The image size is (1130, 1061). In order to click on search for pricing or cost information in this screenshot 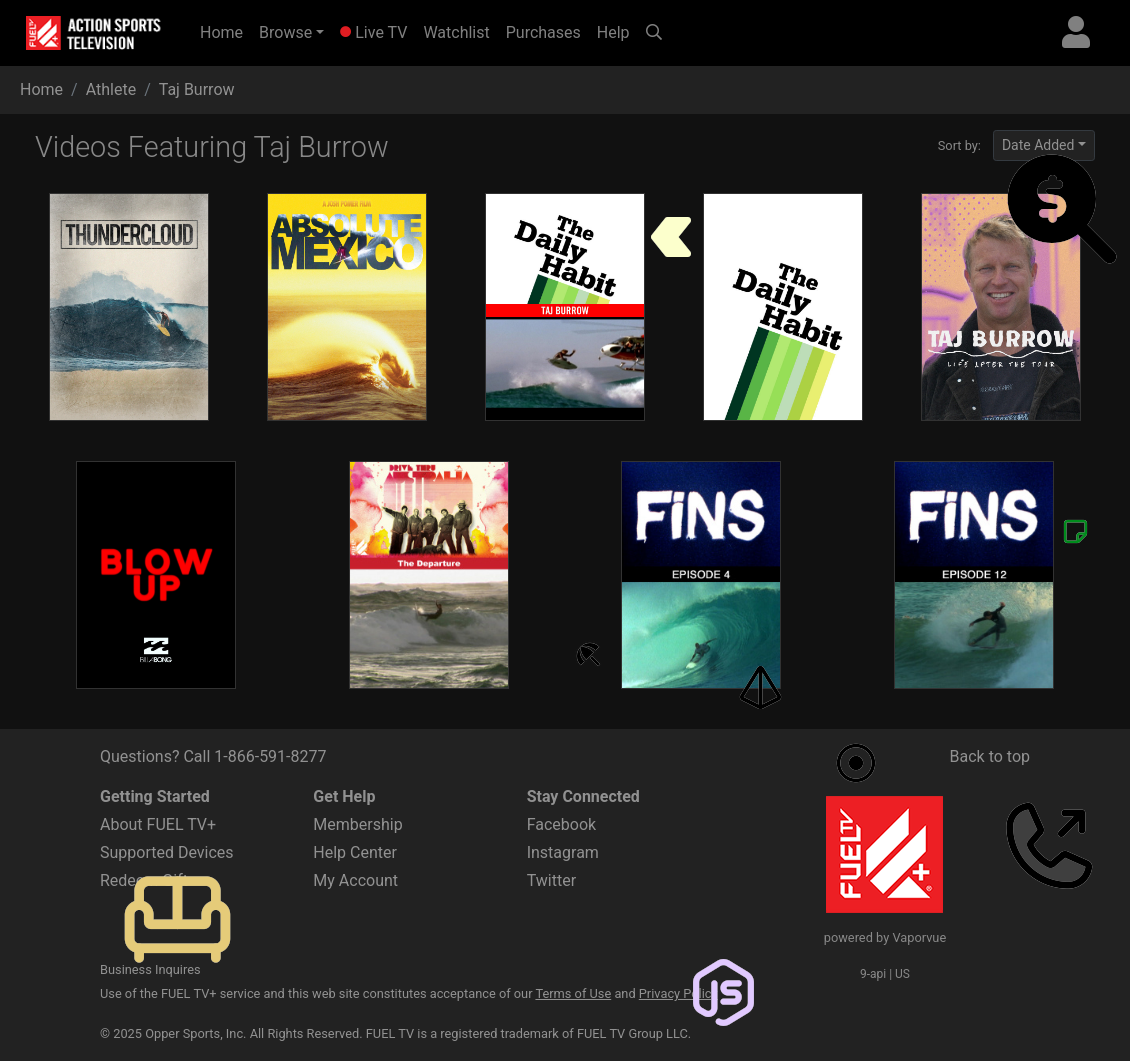, I will do `click(1062, 209)`.